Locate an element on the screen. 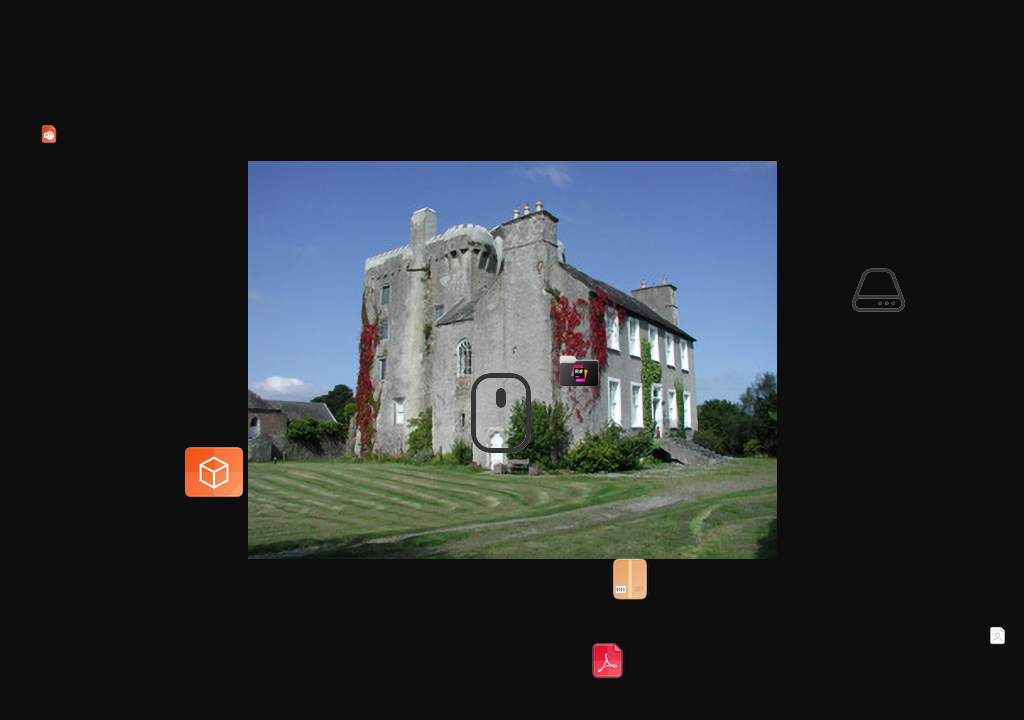 Image resolution: width=1024 pixels, height=720 pixels. access hard drive or storage device is located at coordinates (878, 288).